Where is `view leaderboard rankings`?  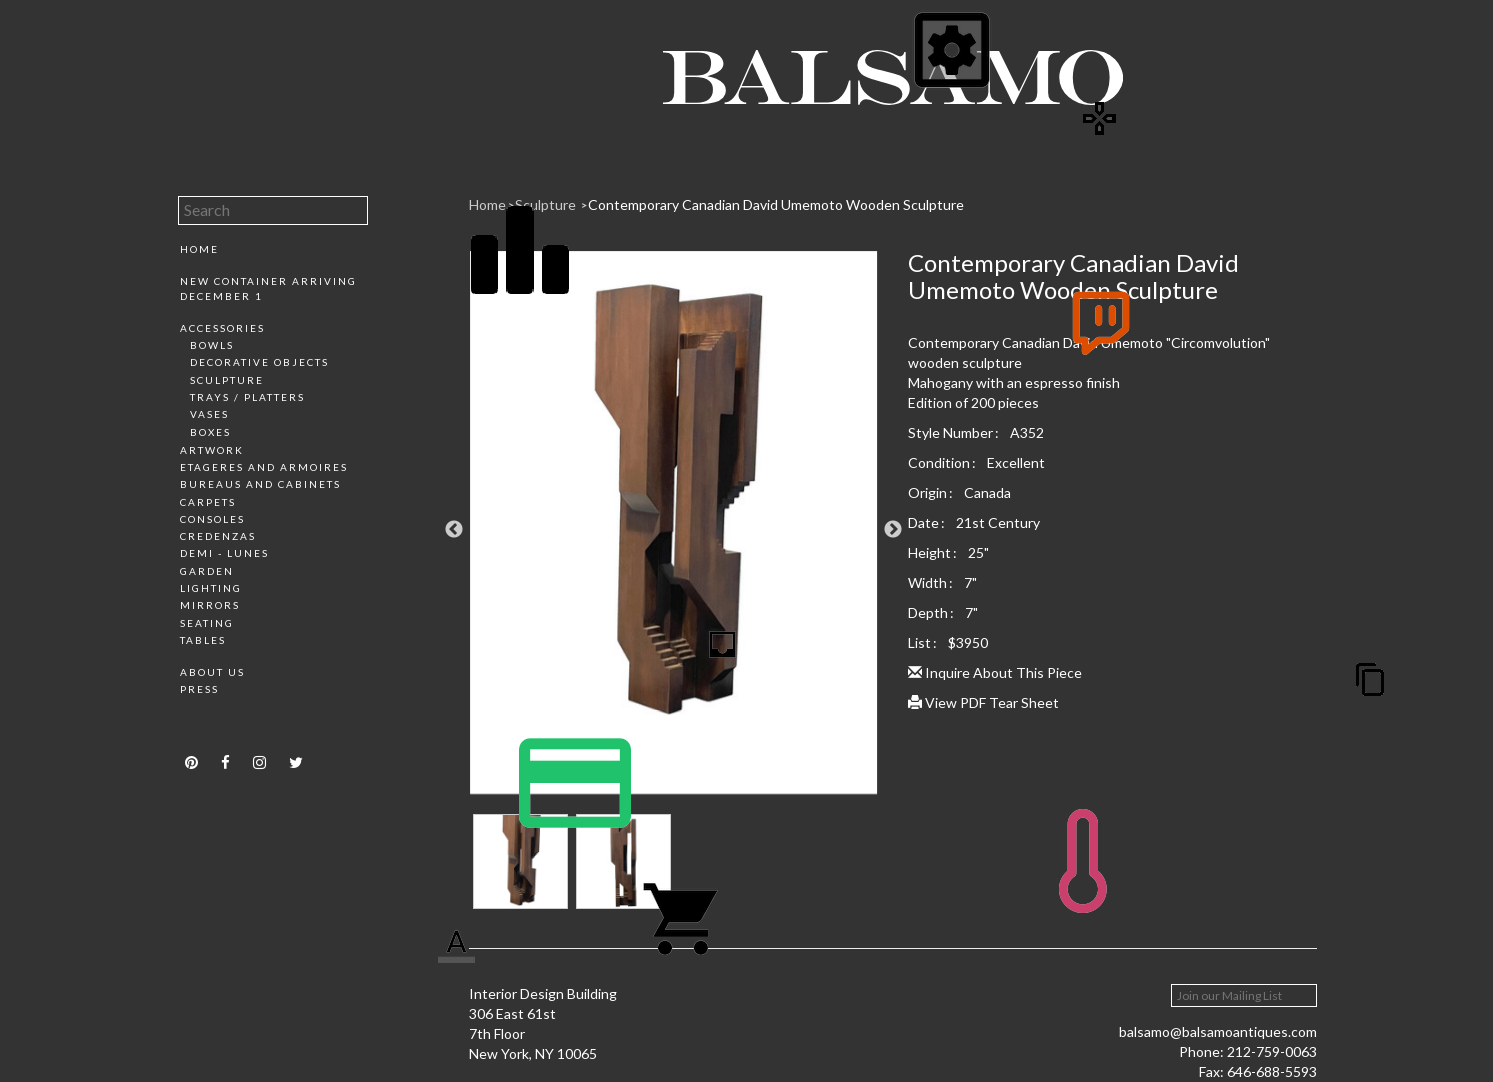 view leaderboard rankings is located at coordinates (520, 250).